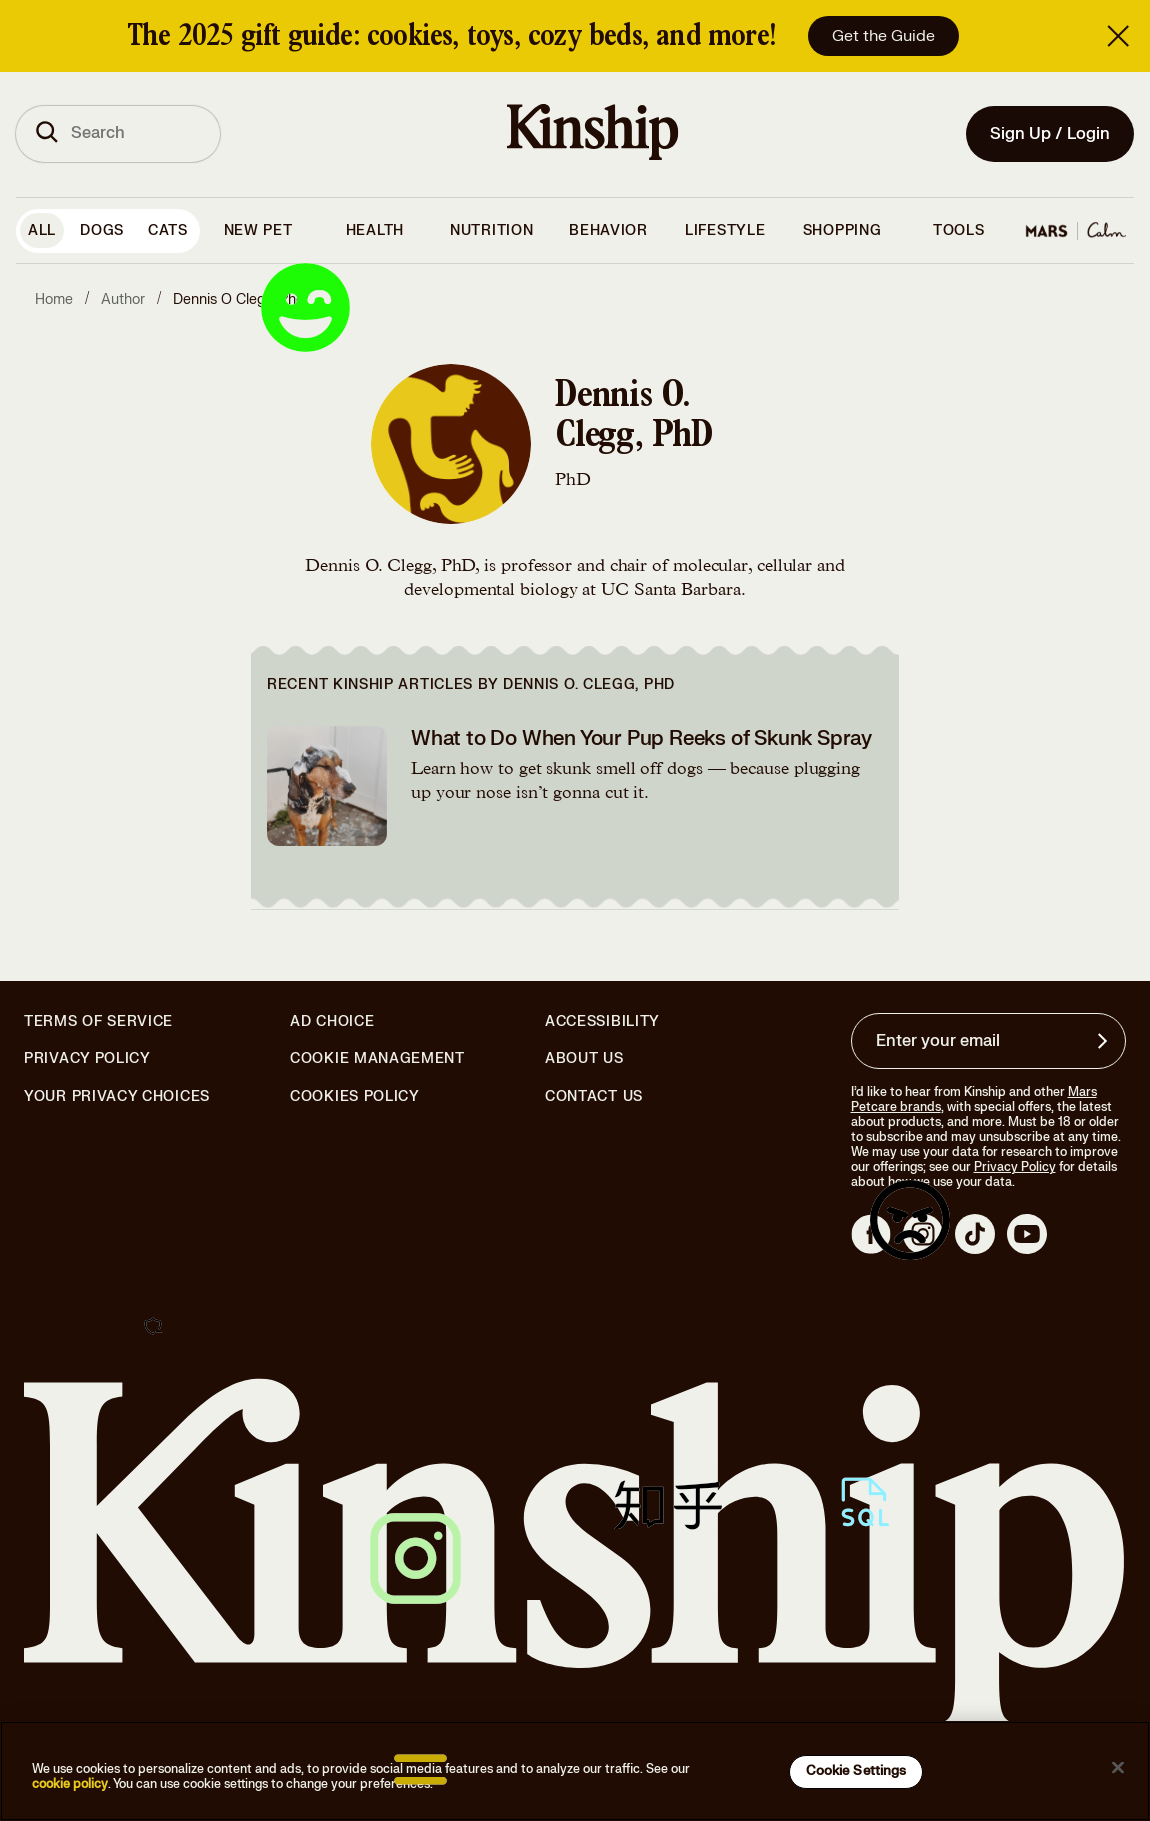  What do you see at coordinates (668, 1505) in the screenshot?
I see `open zhihu app or website` at bounding box center [668, 1505].